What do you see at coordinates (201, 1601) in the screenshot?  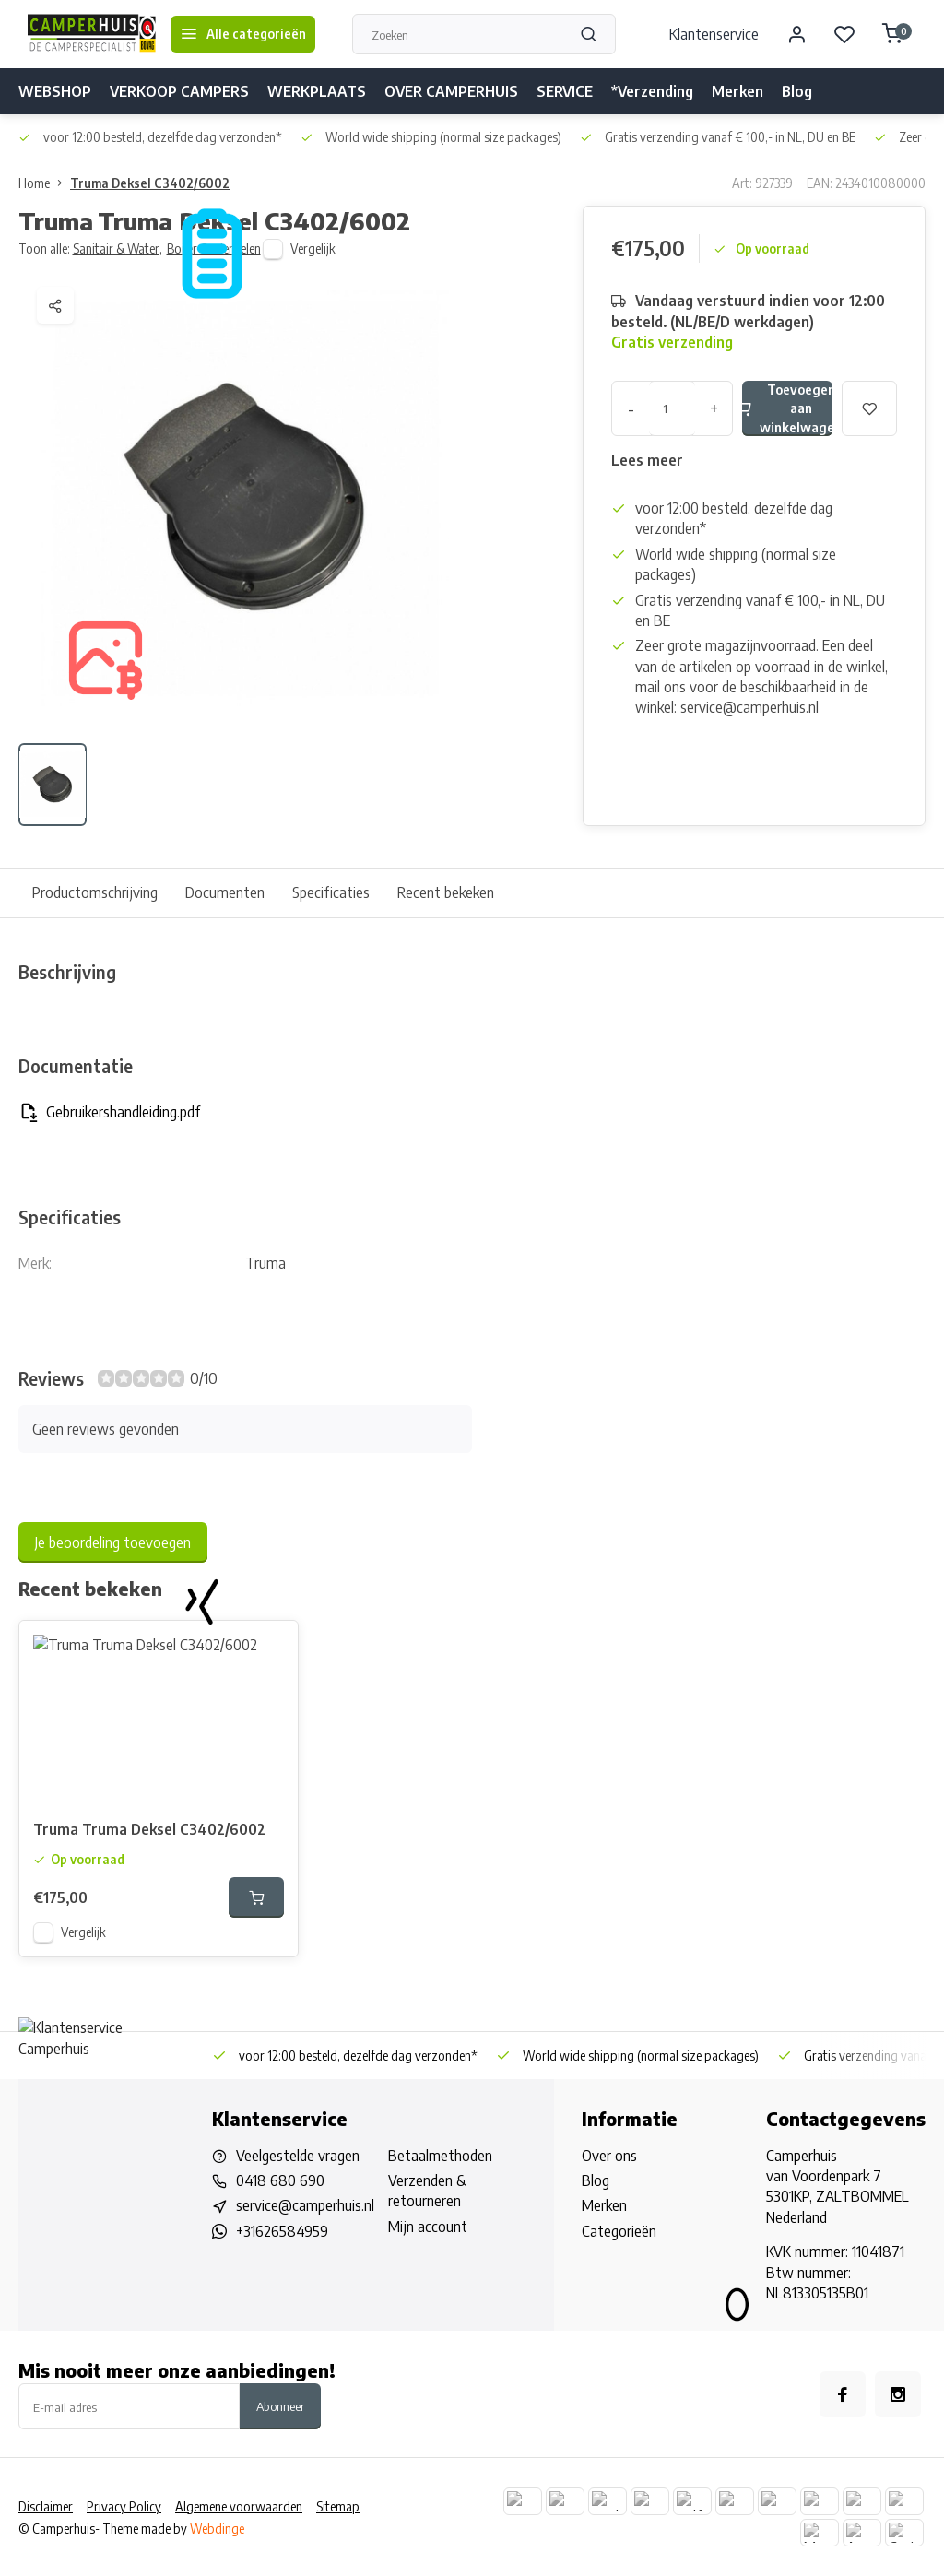 I see `connect with xing professional network` at bounding box center [201, 1601].